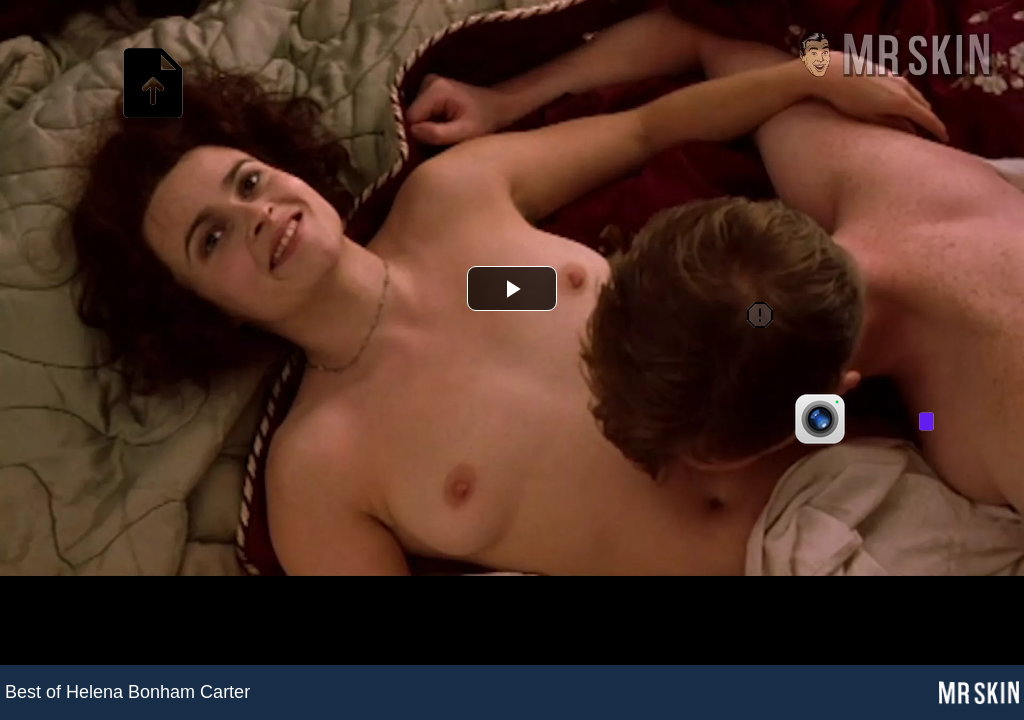 The width and height of the screenshot is (1024, 720). Describe the element at coordinates (820, 419) in the screenshot. I see `access webcam settings` at that location.